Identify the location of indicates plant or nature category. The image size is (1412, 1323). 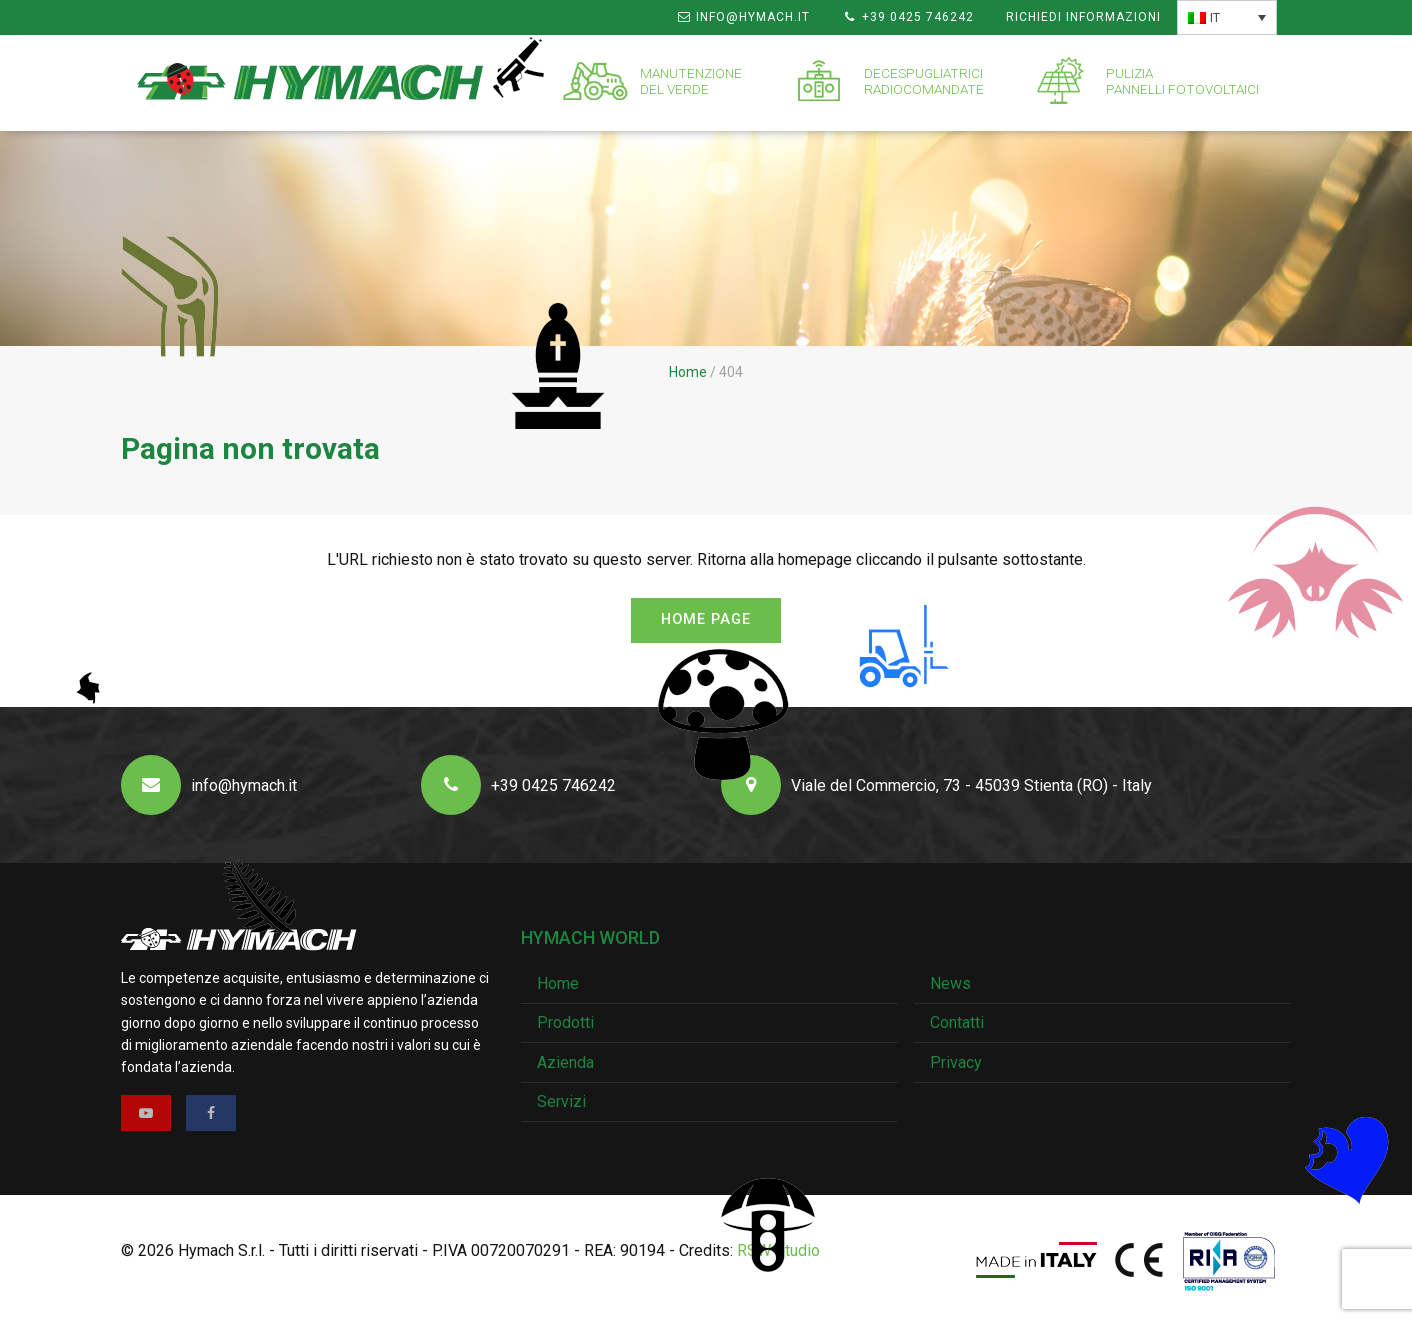
(259, 896).